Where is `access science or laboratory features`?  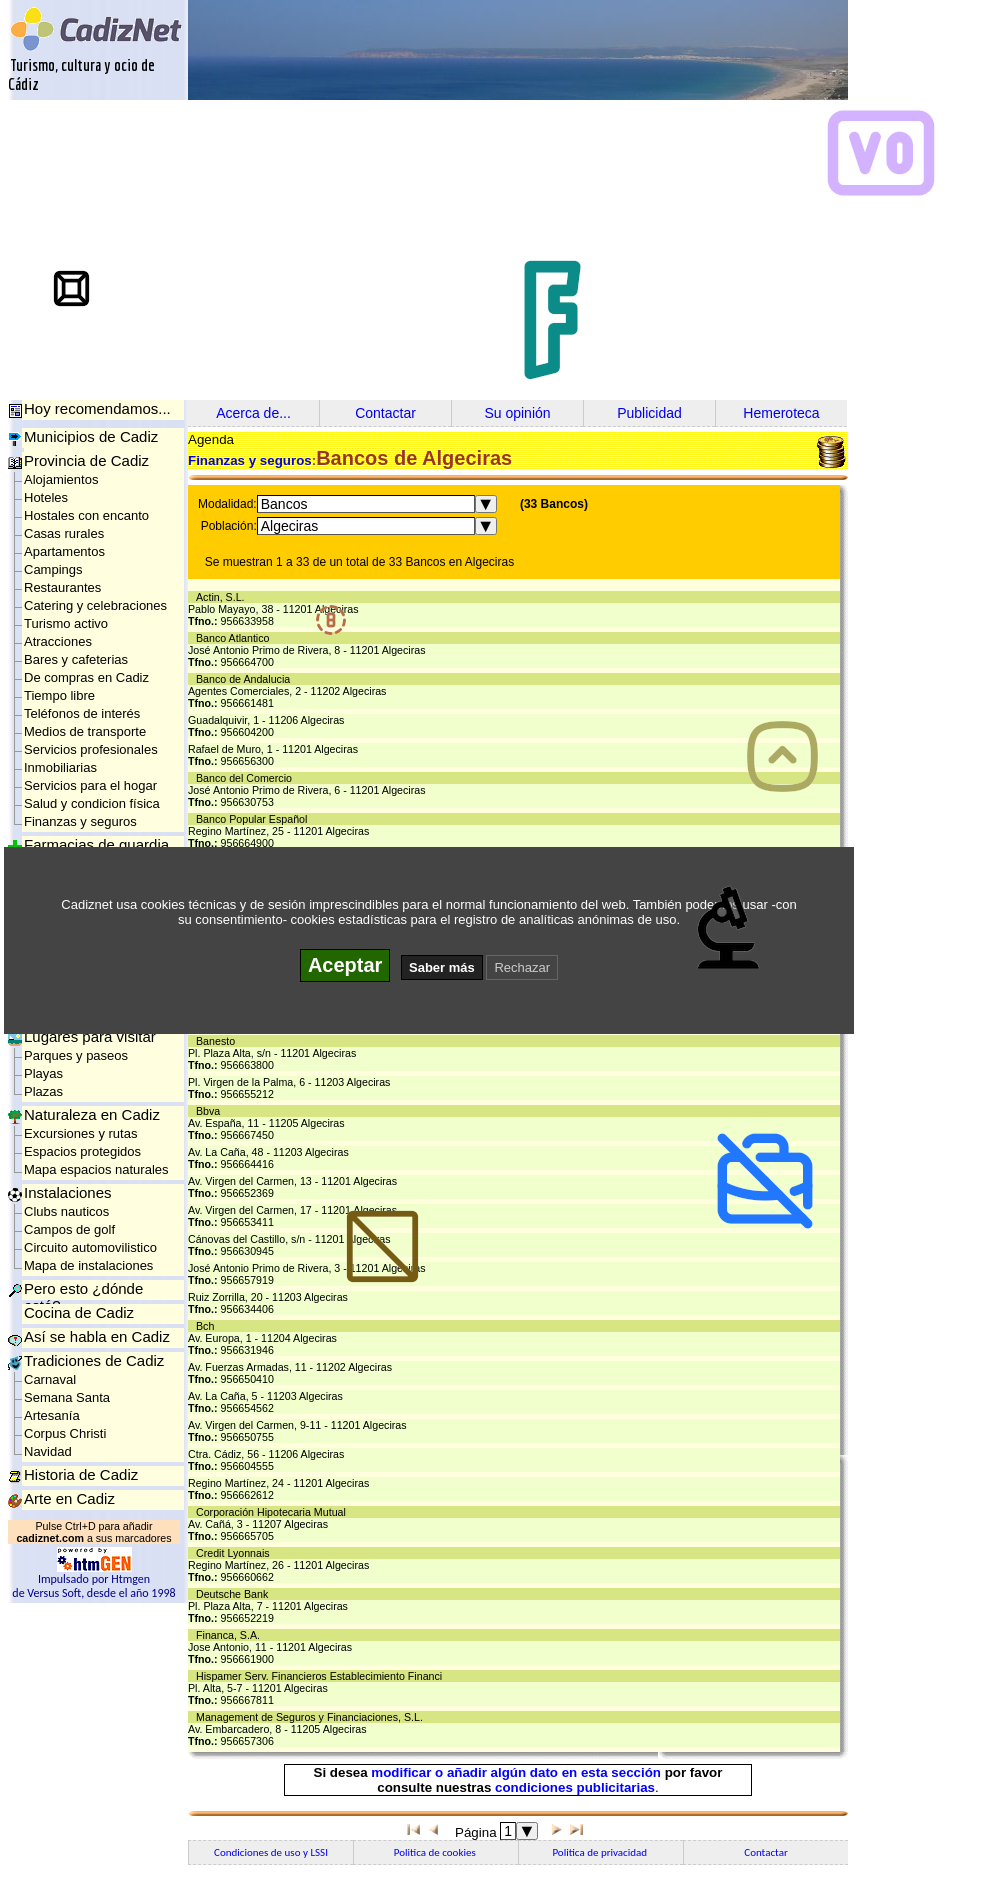
access science or laboratory features is located at coordinates (728, 929).